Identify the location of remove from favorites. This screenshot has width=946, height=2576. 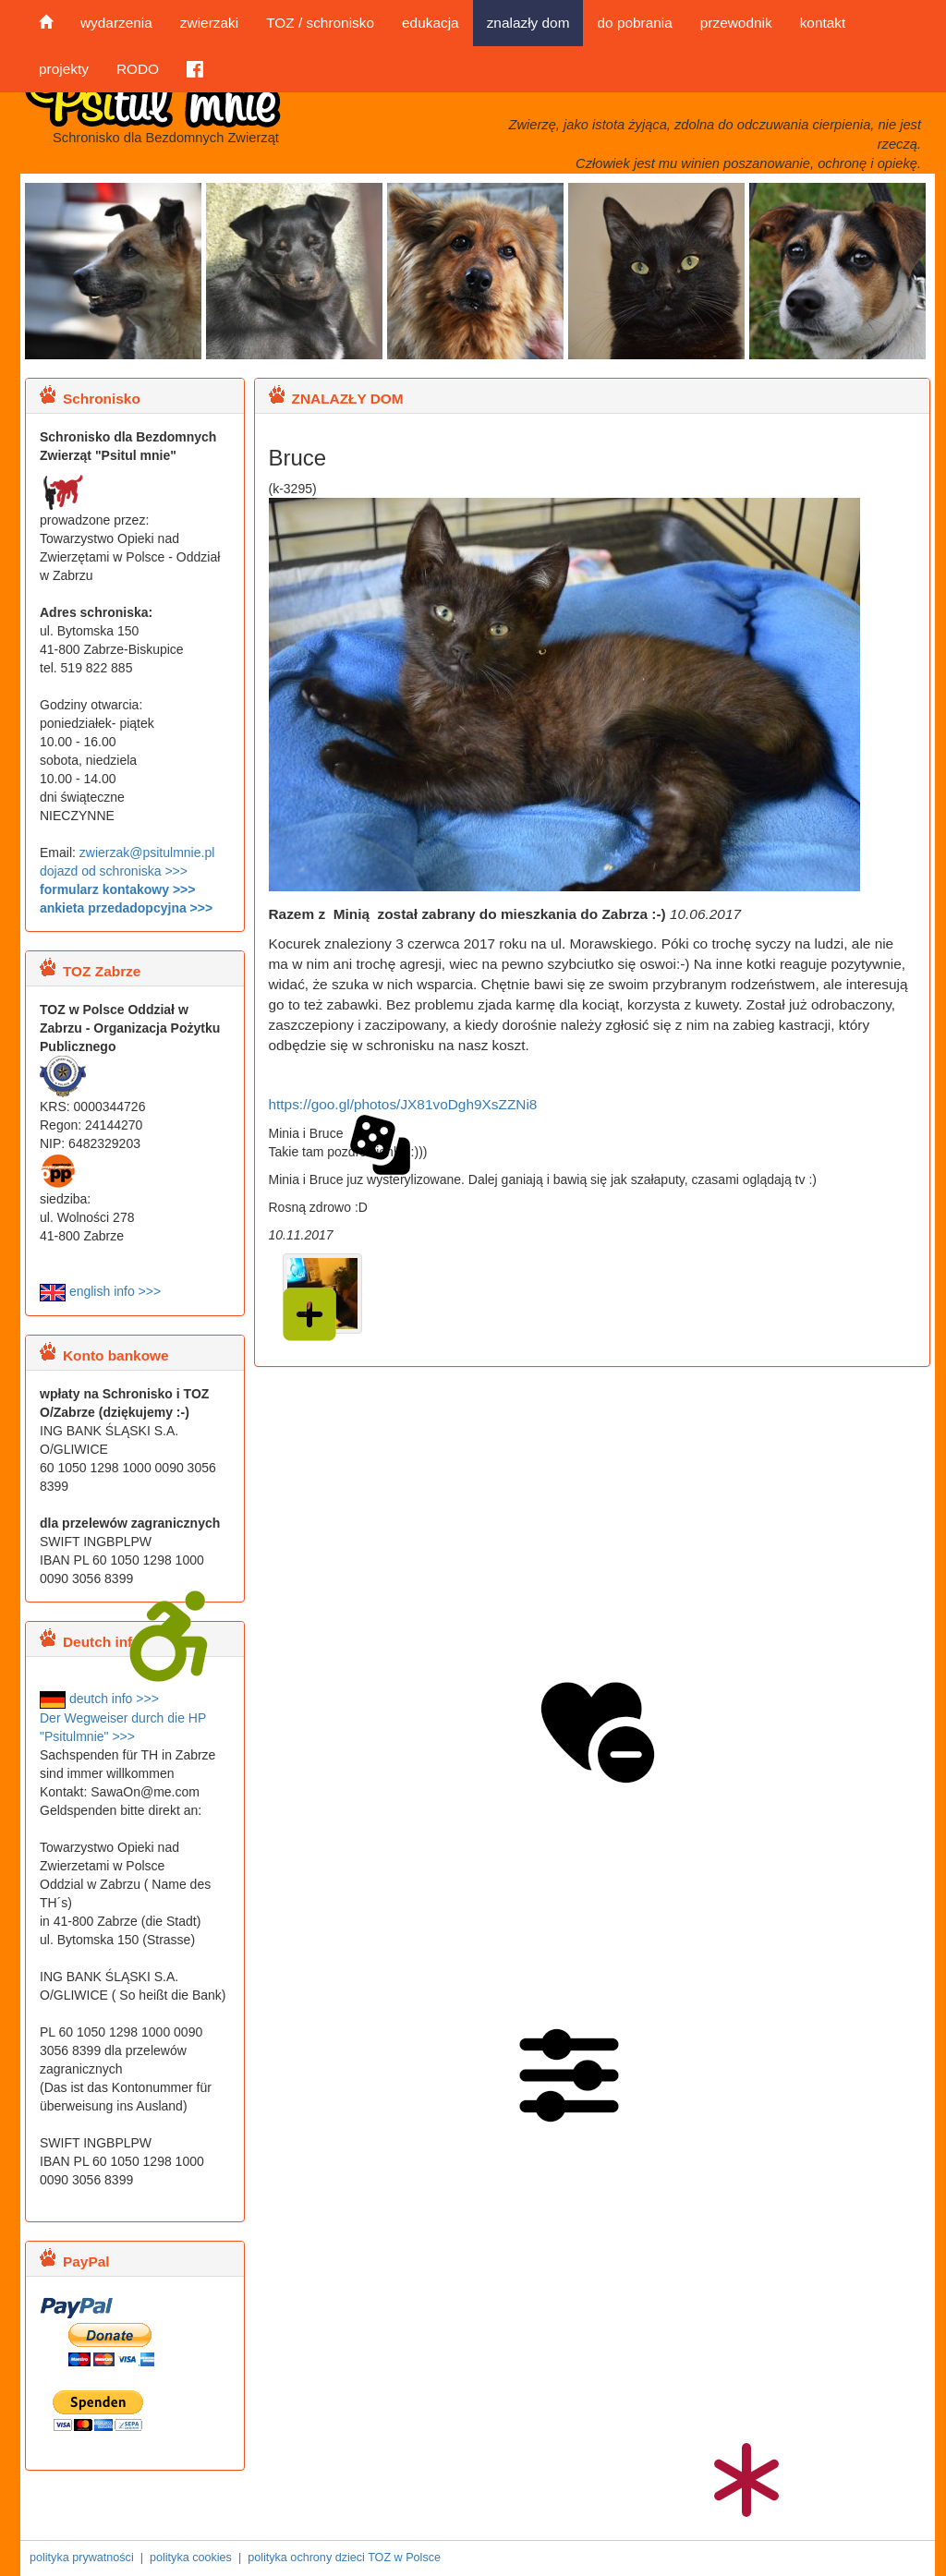
(598, 1726).